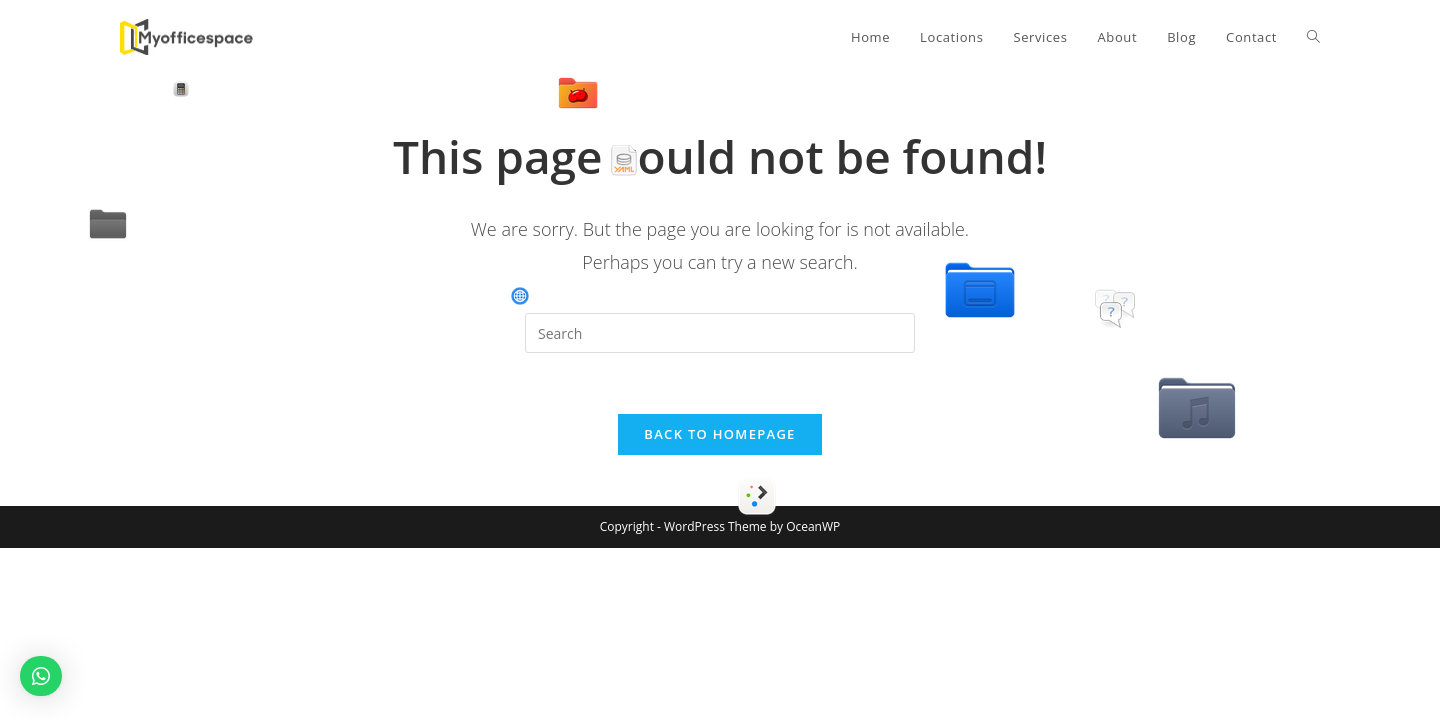 This screenshot has height=720, width=1440. I want to click on open the KDE Plasma application menu, so click(757, 496).